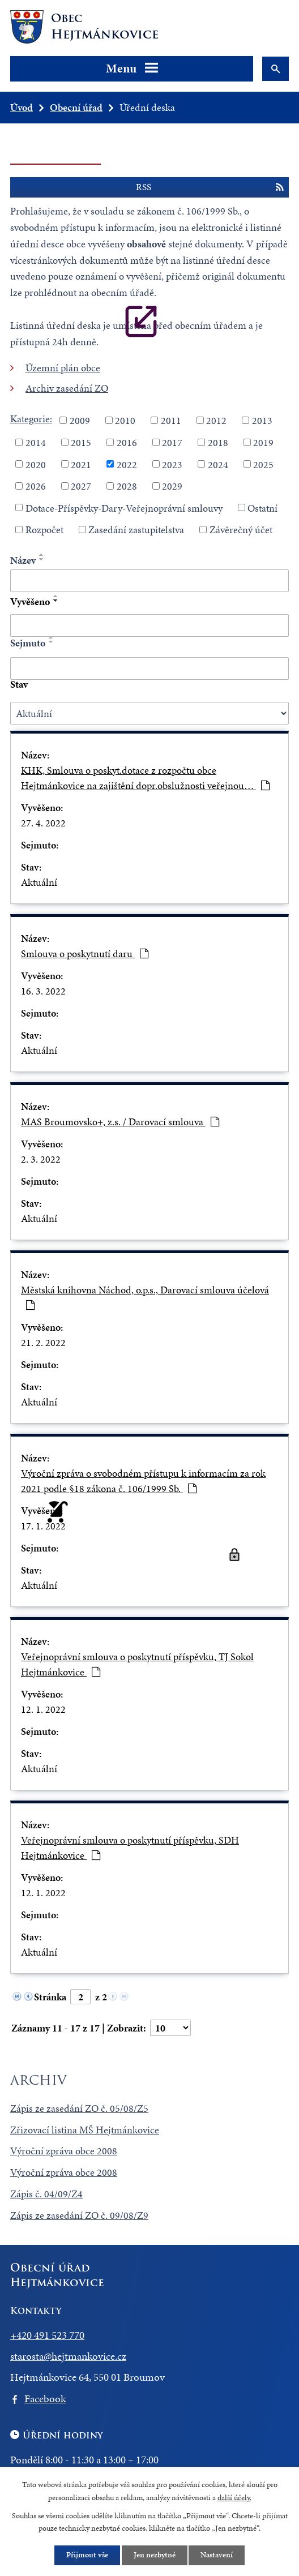 The image size is (299, 2576). I want to click on indicates a secure connection, so click(234, 1555).